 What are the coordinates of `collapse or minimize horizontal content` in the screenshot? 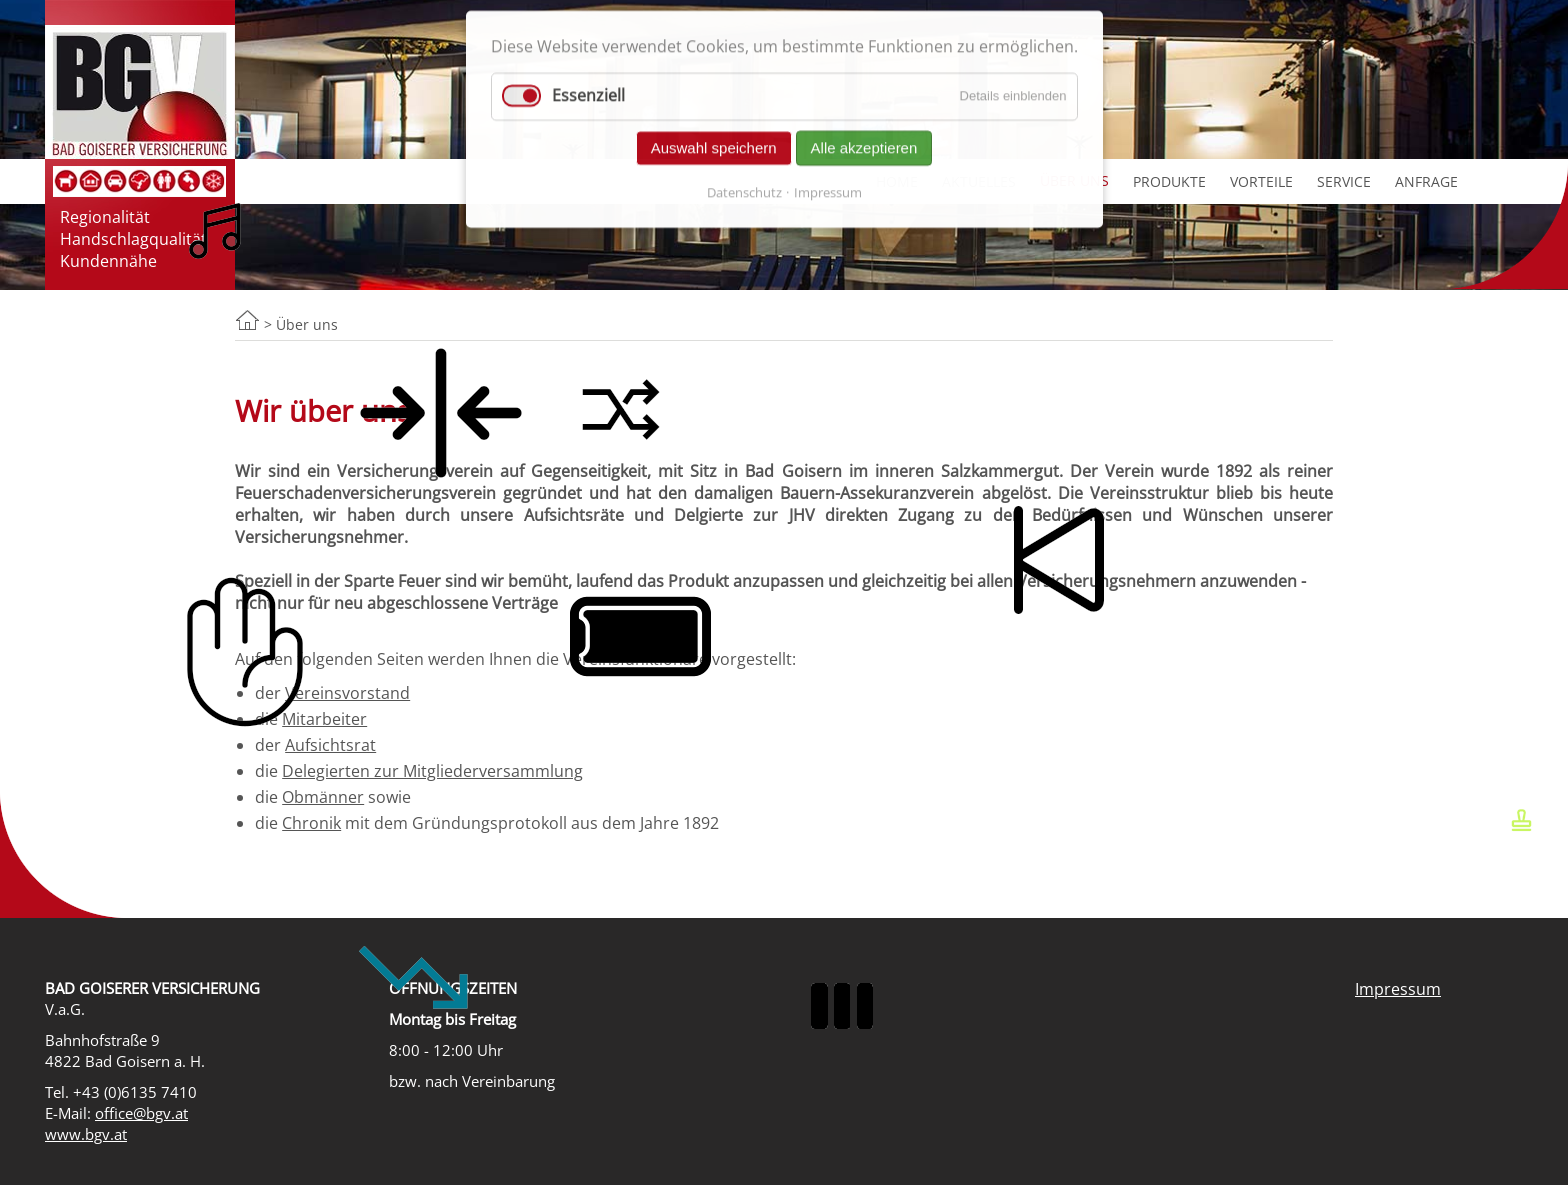 It's located at (441, 413).